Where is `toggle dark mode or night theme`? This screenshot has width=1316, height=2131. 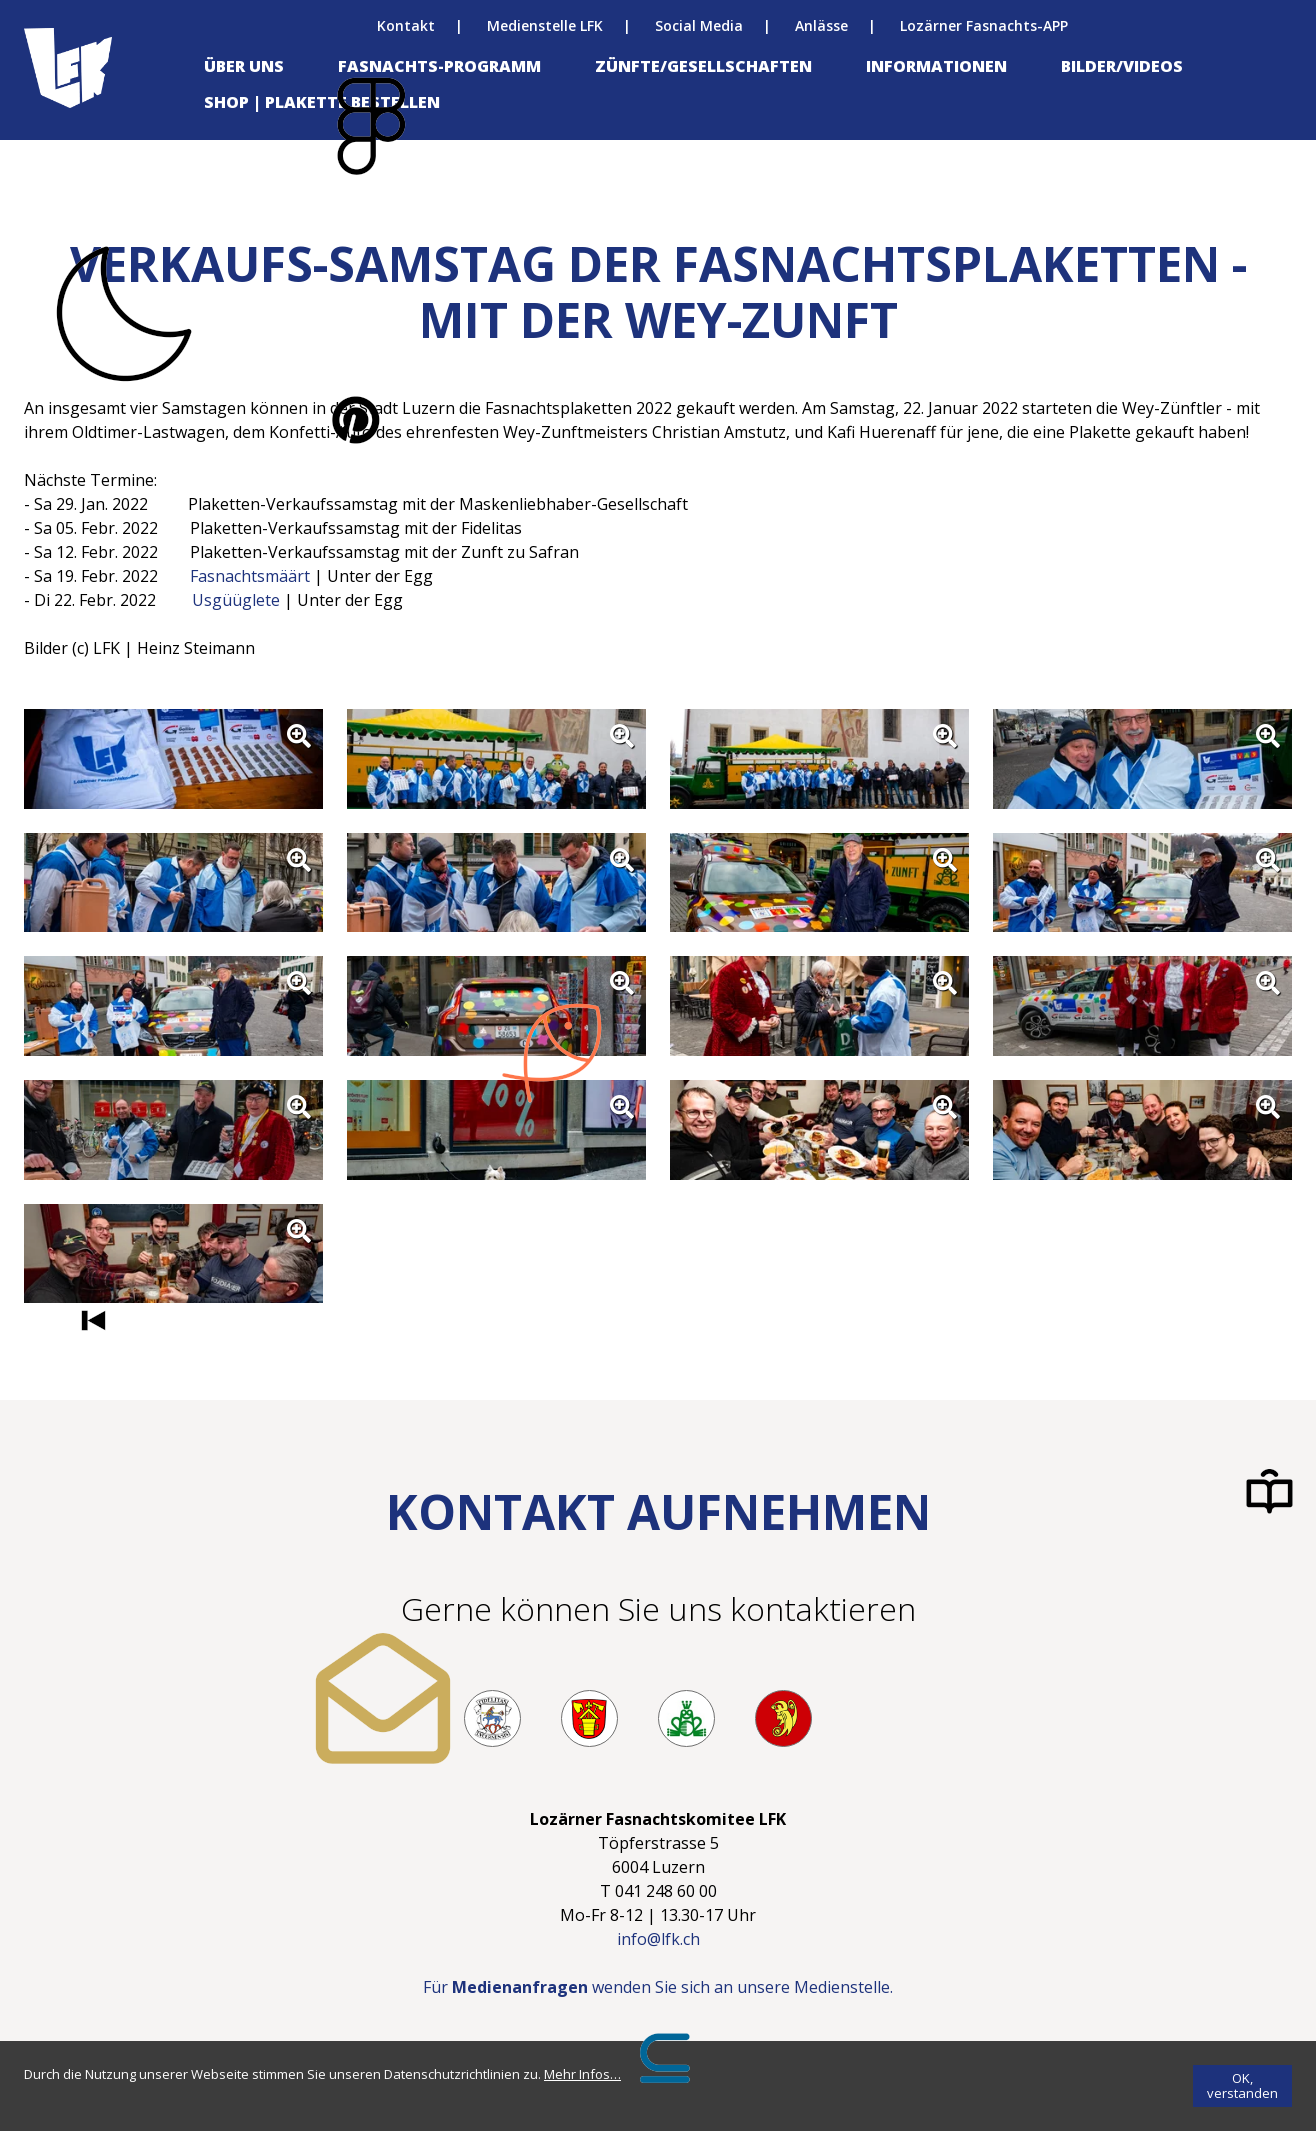 toggle dark mode or night theme is located at coordinates (120, 318).